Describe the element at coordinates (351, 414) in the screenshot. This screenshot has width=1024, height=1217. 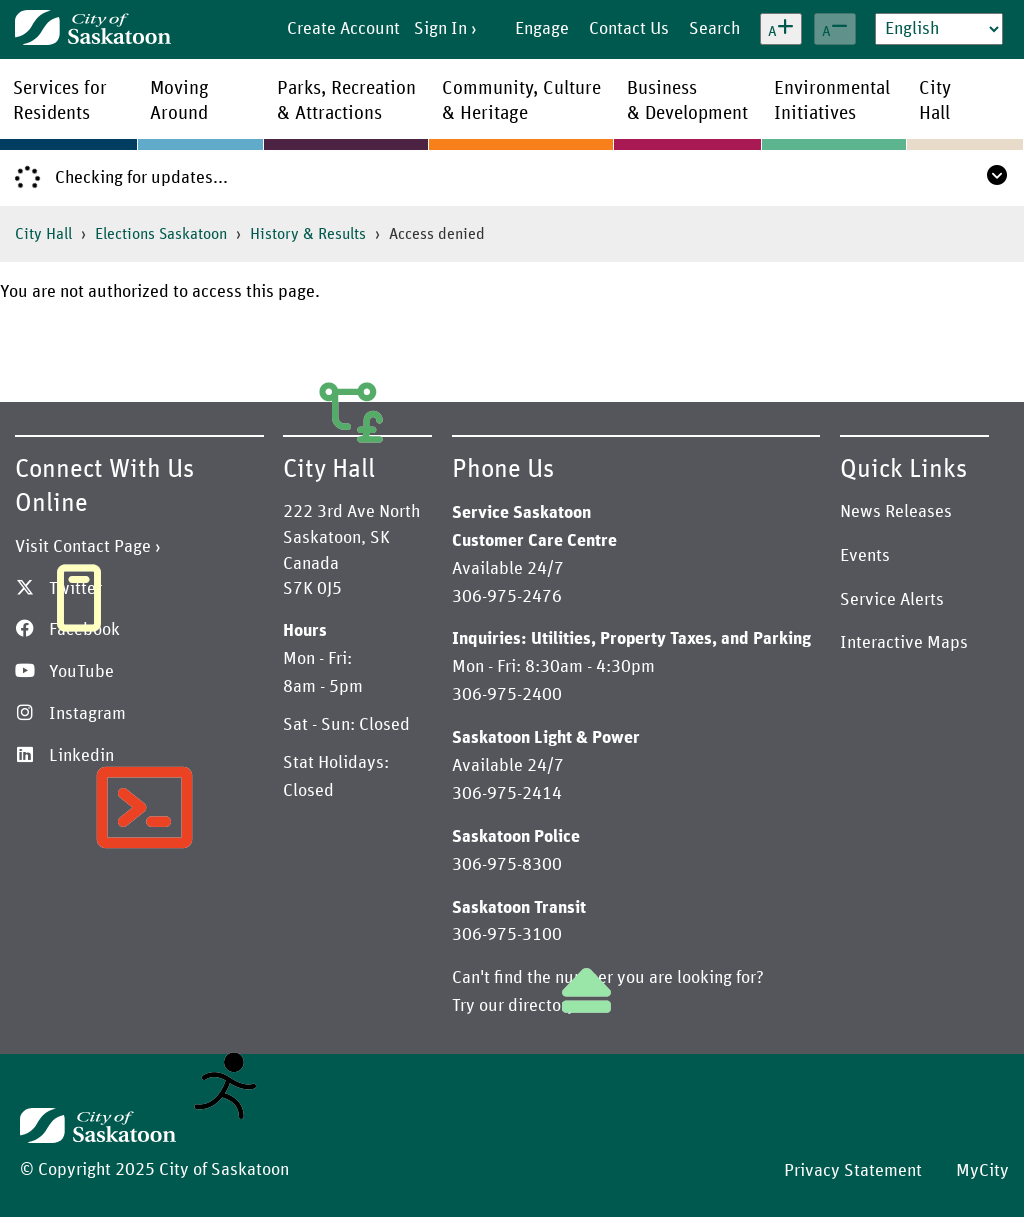
I see `transfer funds in pounds sterling` at that location.